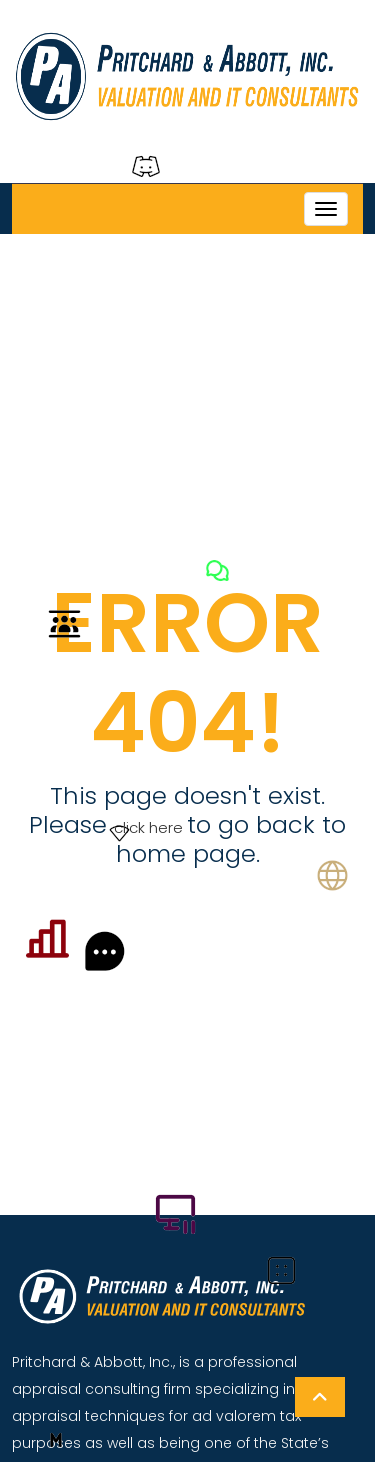 Image resolution: width=375 pixels, height=1462 pixels. Describe the element at coordinates (281, 1270) in the screenshot. I see `roll or randomize with a value of four` at that location.